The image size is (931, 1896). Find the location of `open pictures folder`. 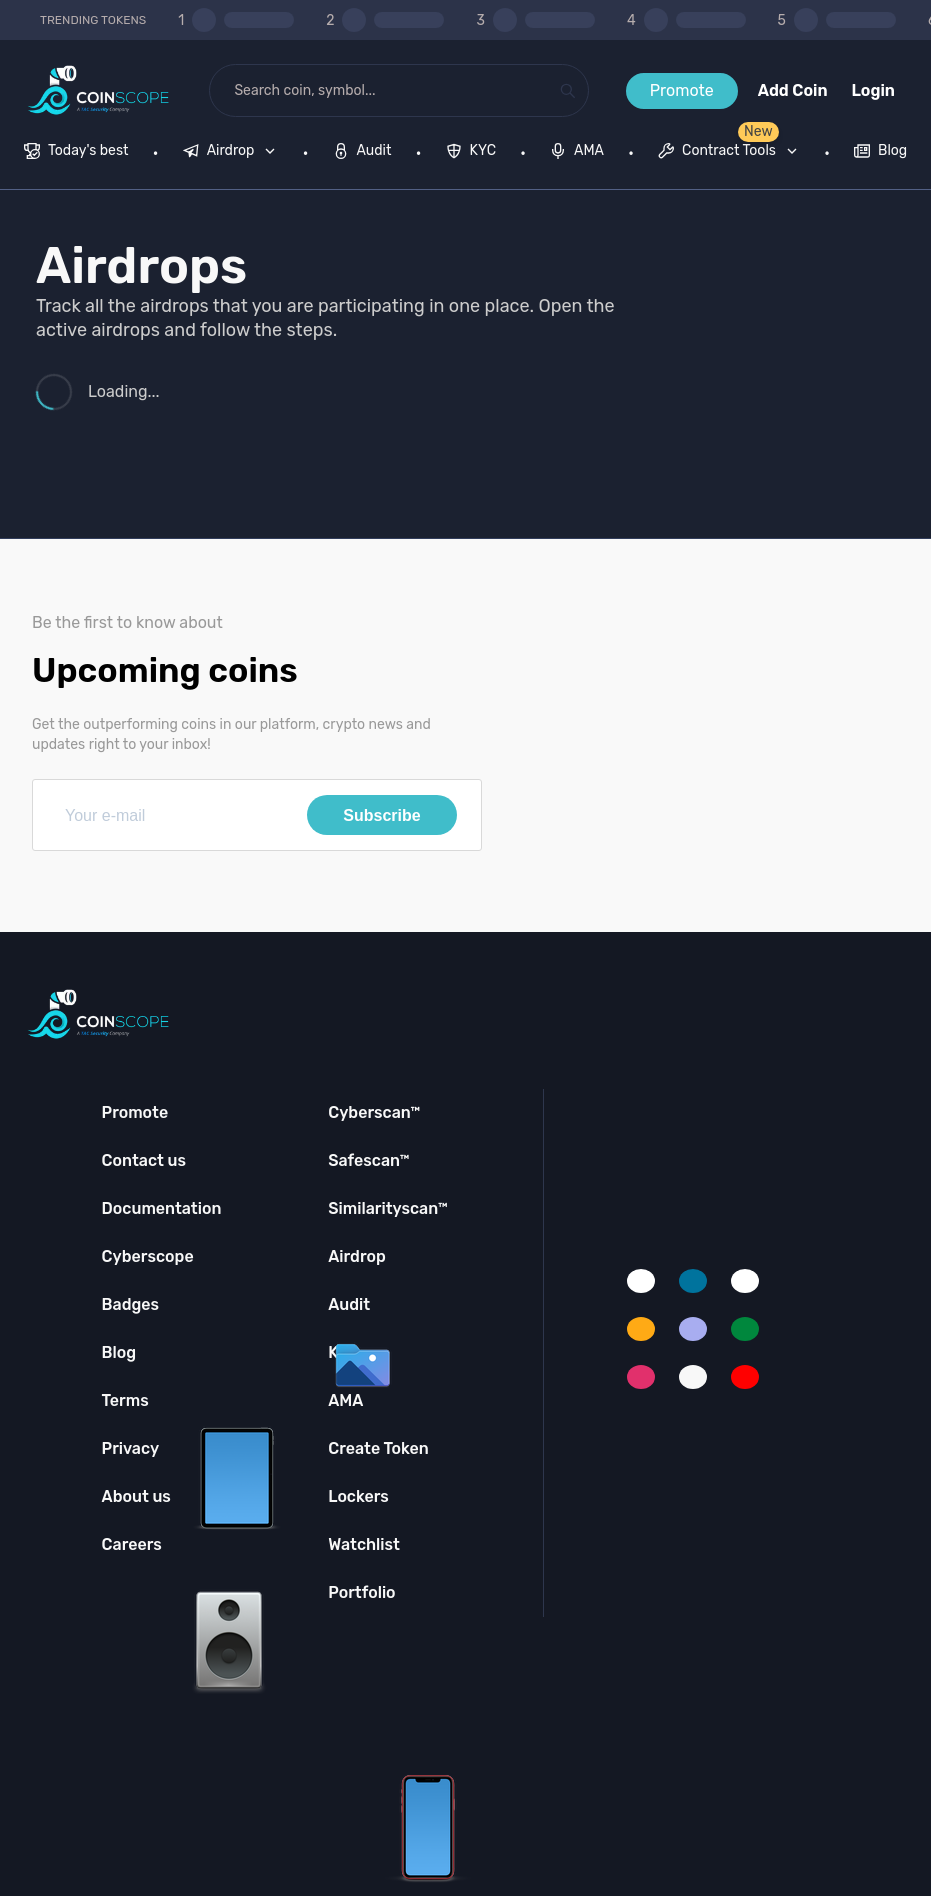

open pictures folder is located at coordinates (362, 1366).